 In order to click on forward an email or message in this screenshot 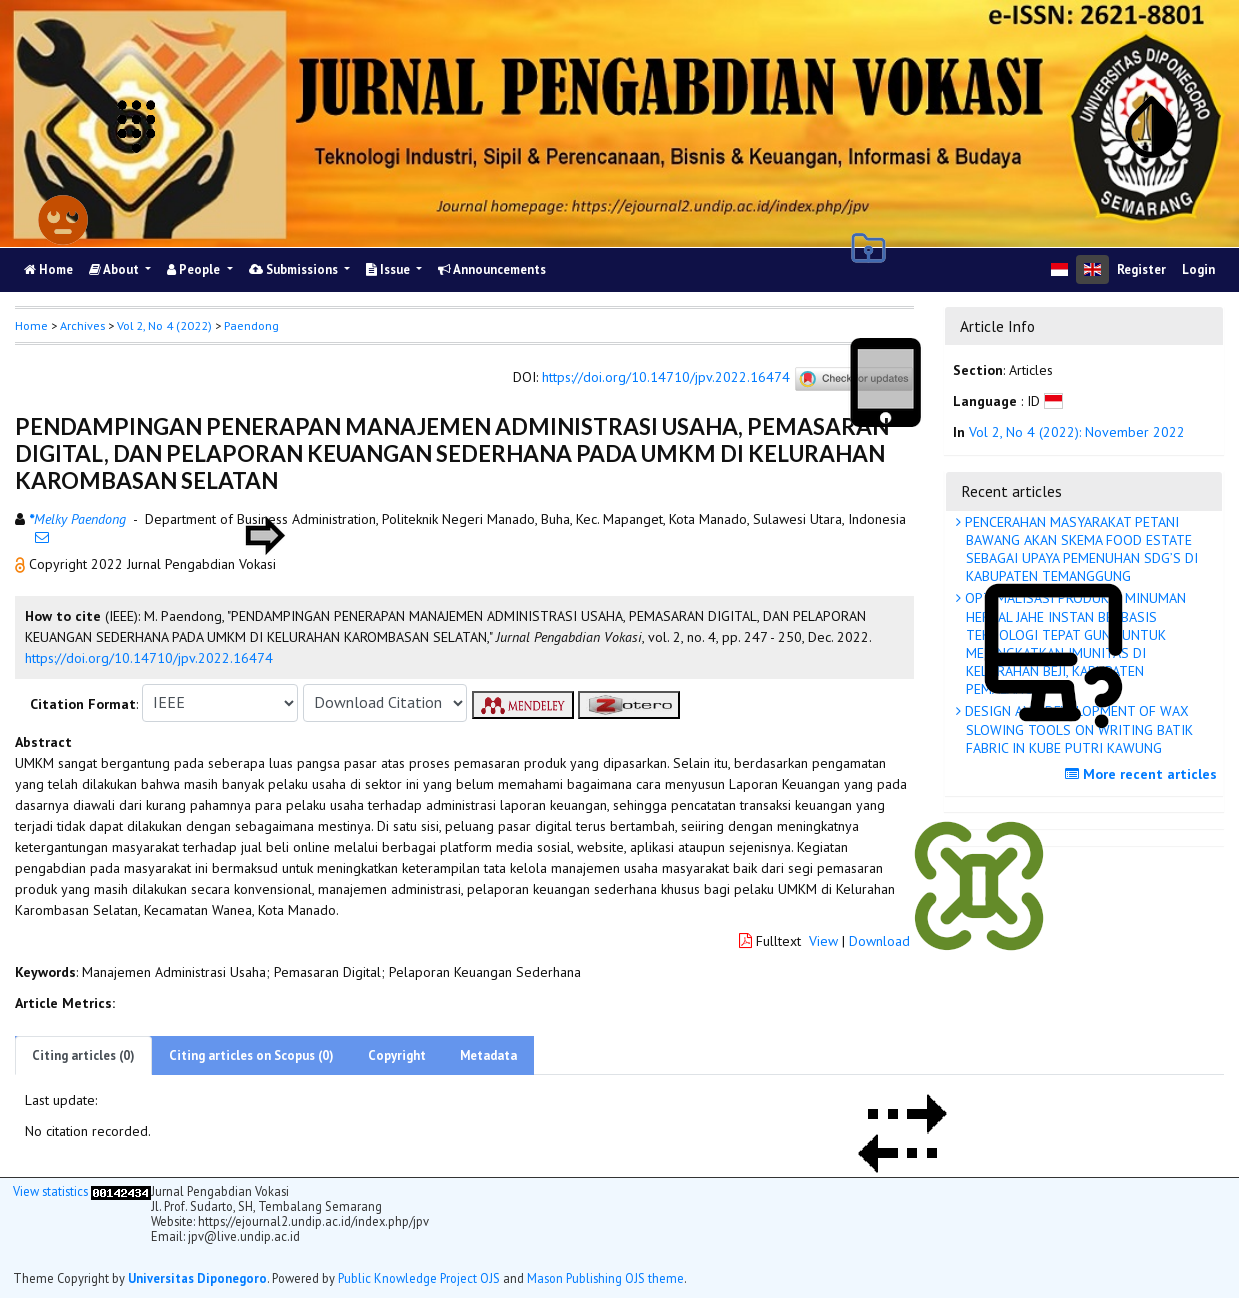, I will do `click(265, 535)`.